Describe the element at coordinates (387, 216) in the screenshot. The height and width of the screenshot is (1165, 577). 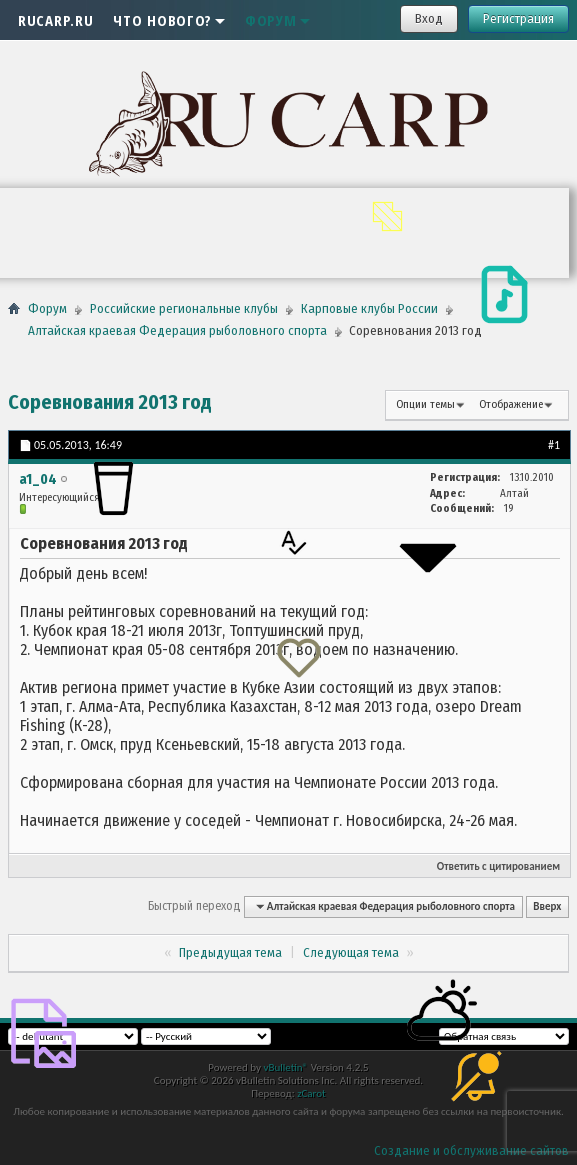
I see `unite or merge two layers` at that location.